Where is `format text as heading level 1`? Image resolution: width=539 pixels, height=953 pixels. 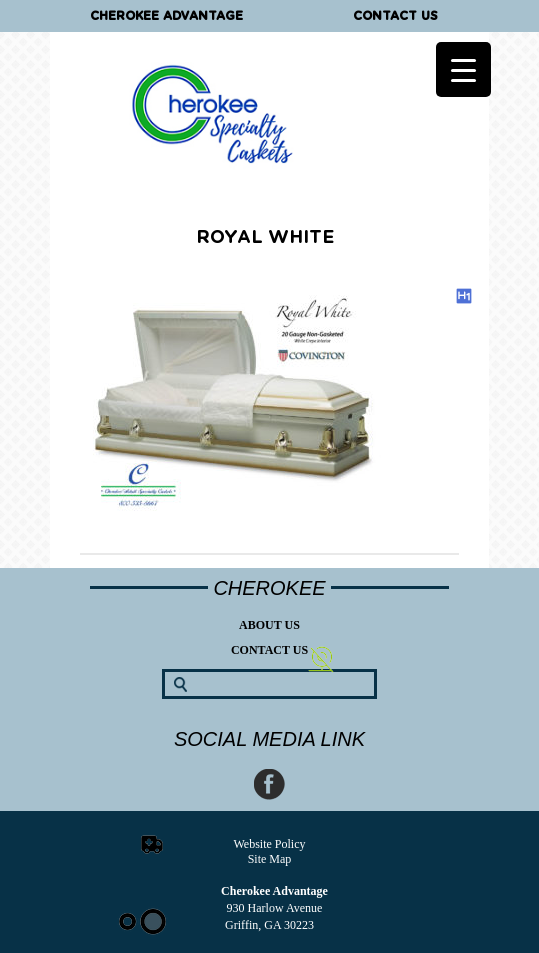
format text as heading level 1 is located at coordinates (464, 296).